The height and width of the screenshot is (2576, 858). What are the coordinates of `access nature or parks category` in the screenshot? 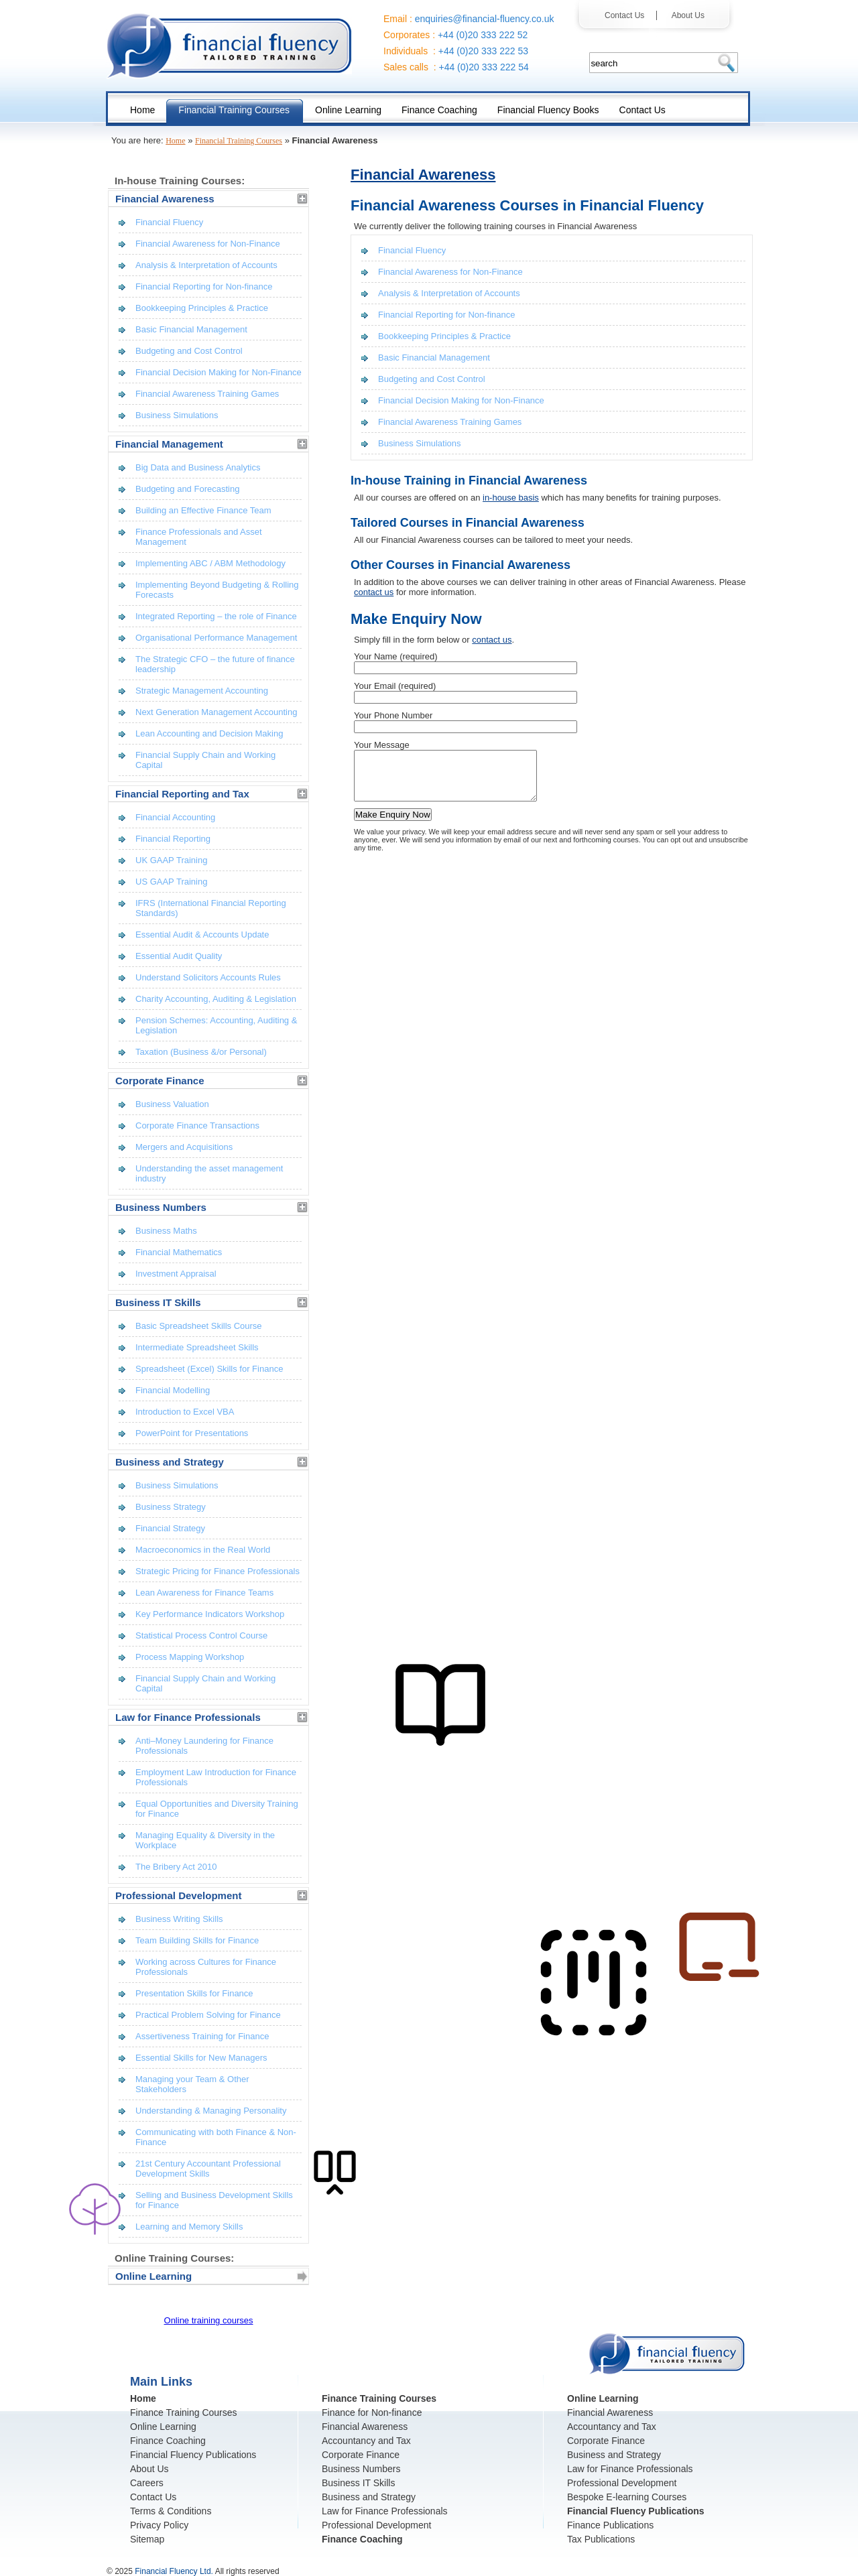 It's located at (95, 2209).